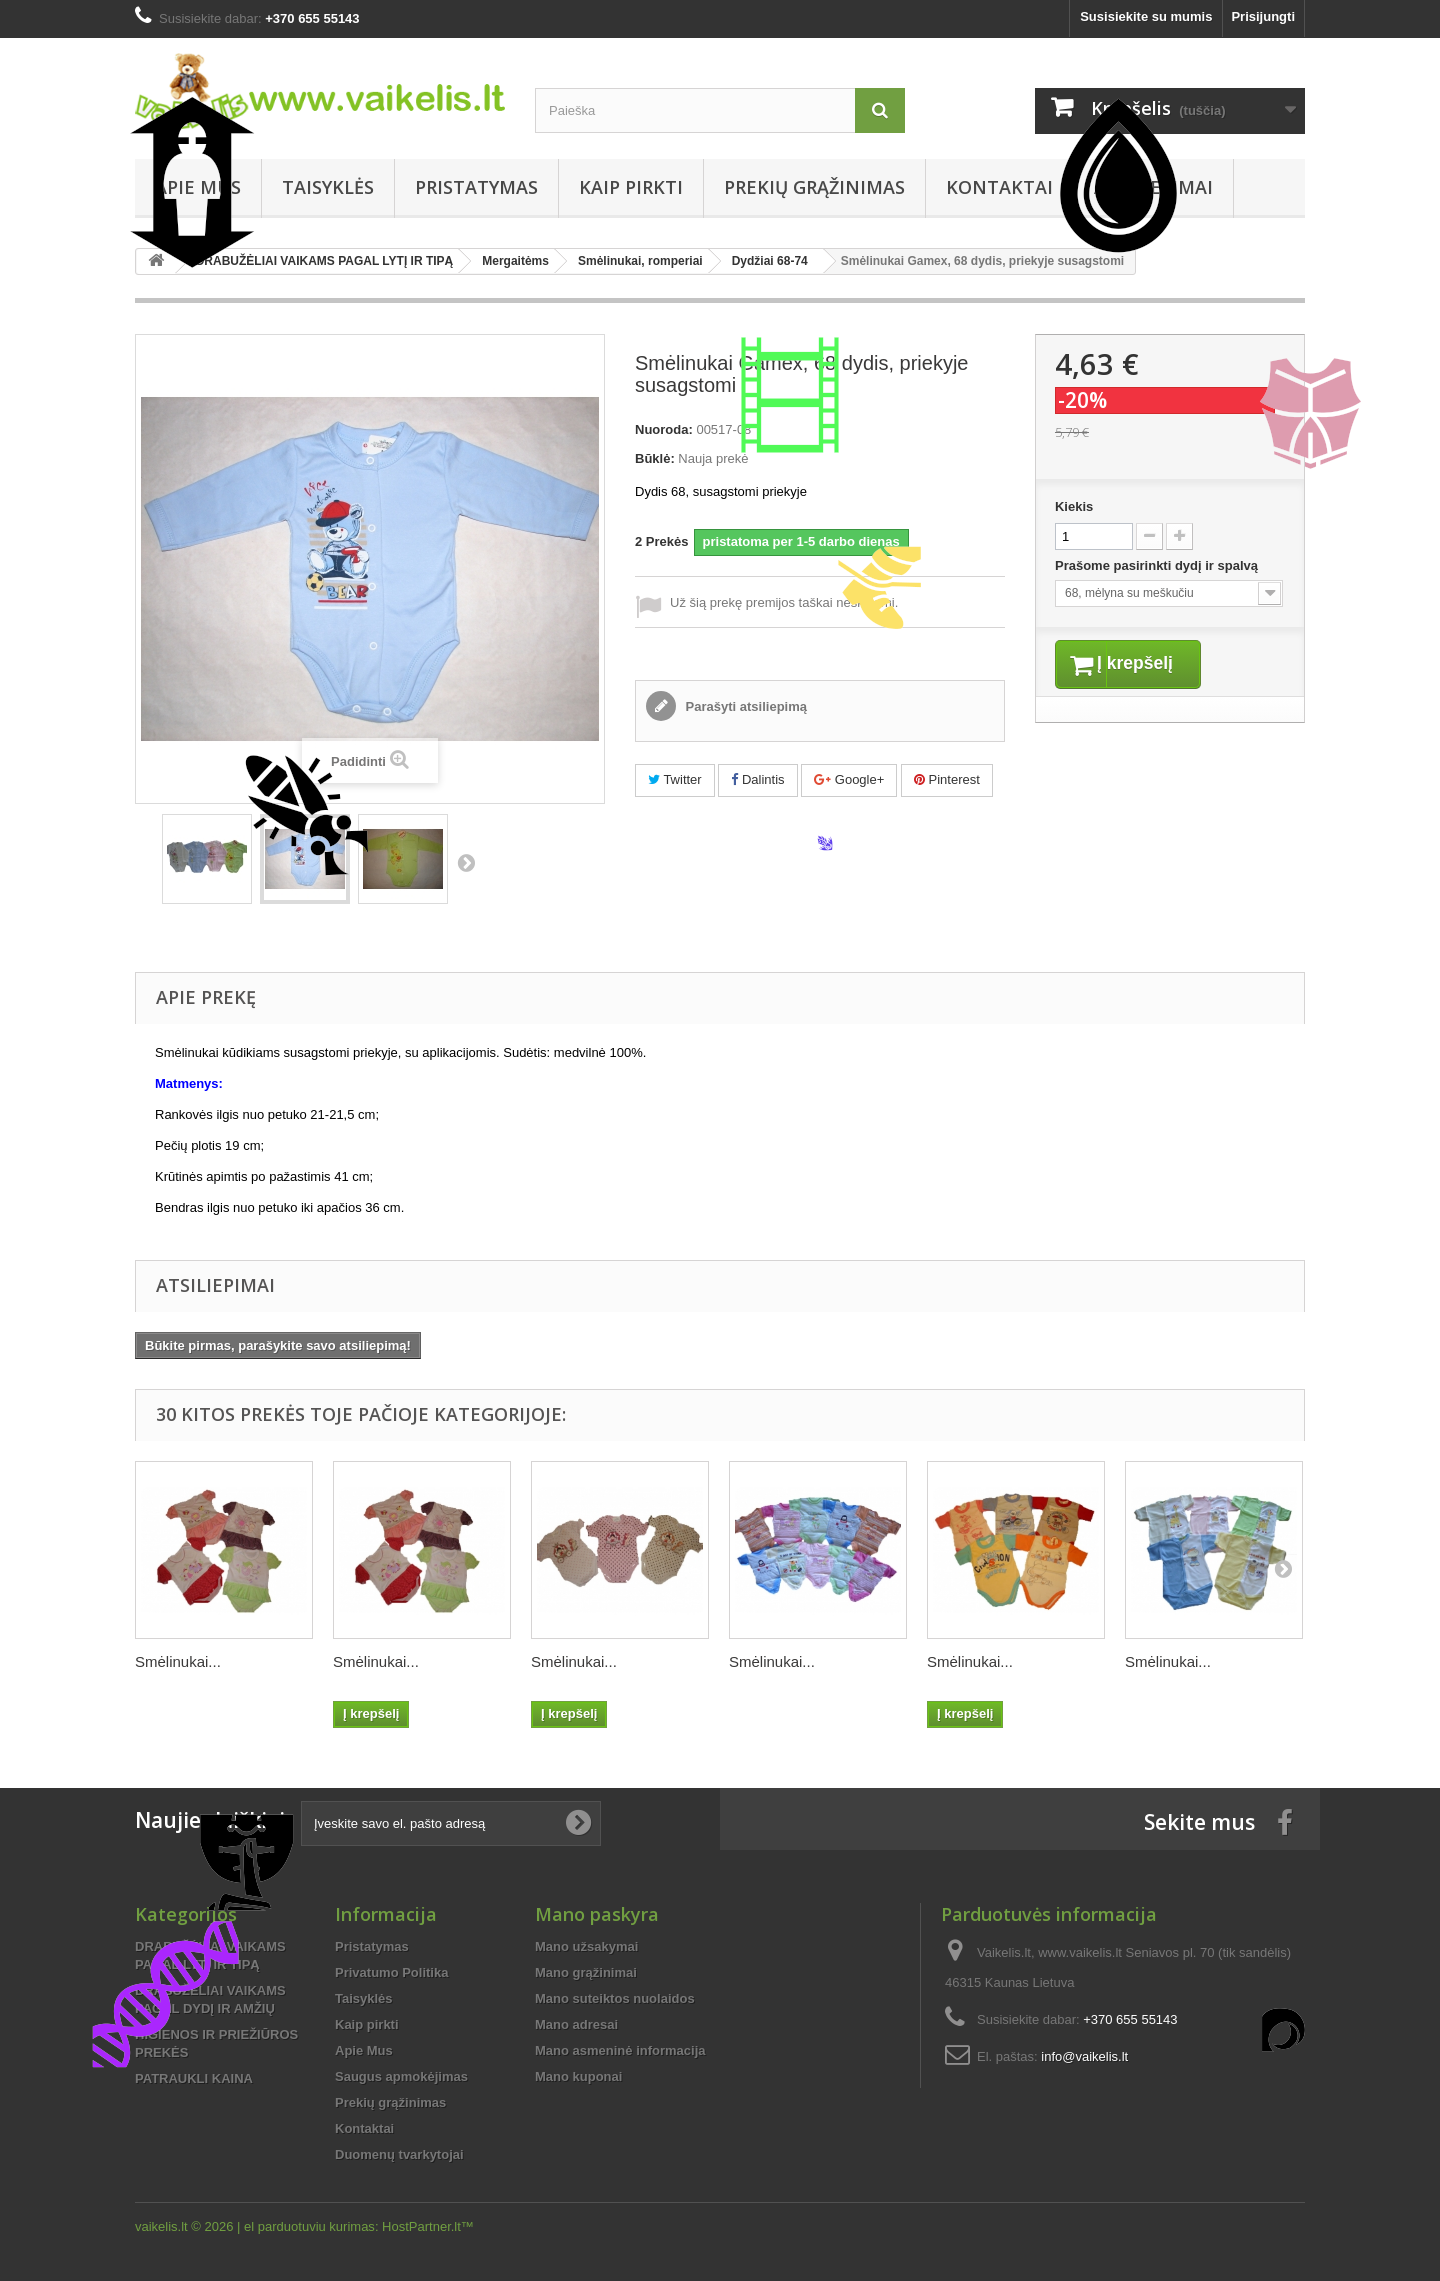 The height and width of the screenshot is (2281, 1440). I want to click on indicates earwig pest type in an insect identification app, so click(306, 815).